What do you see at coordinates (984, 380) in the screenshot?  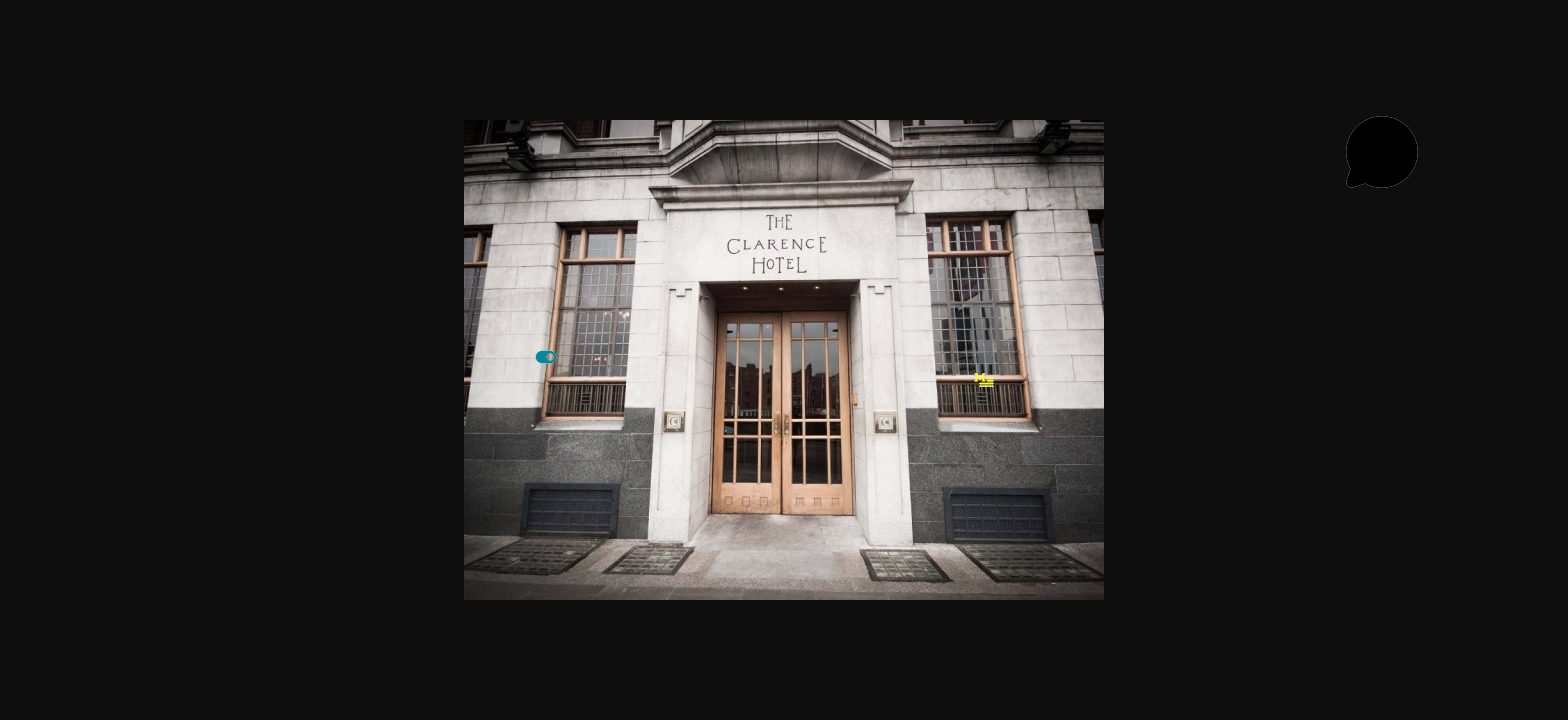 I see `read article on medium` at bounding box center [984, 380].